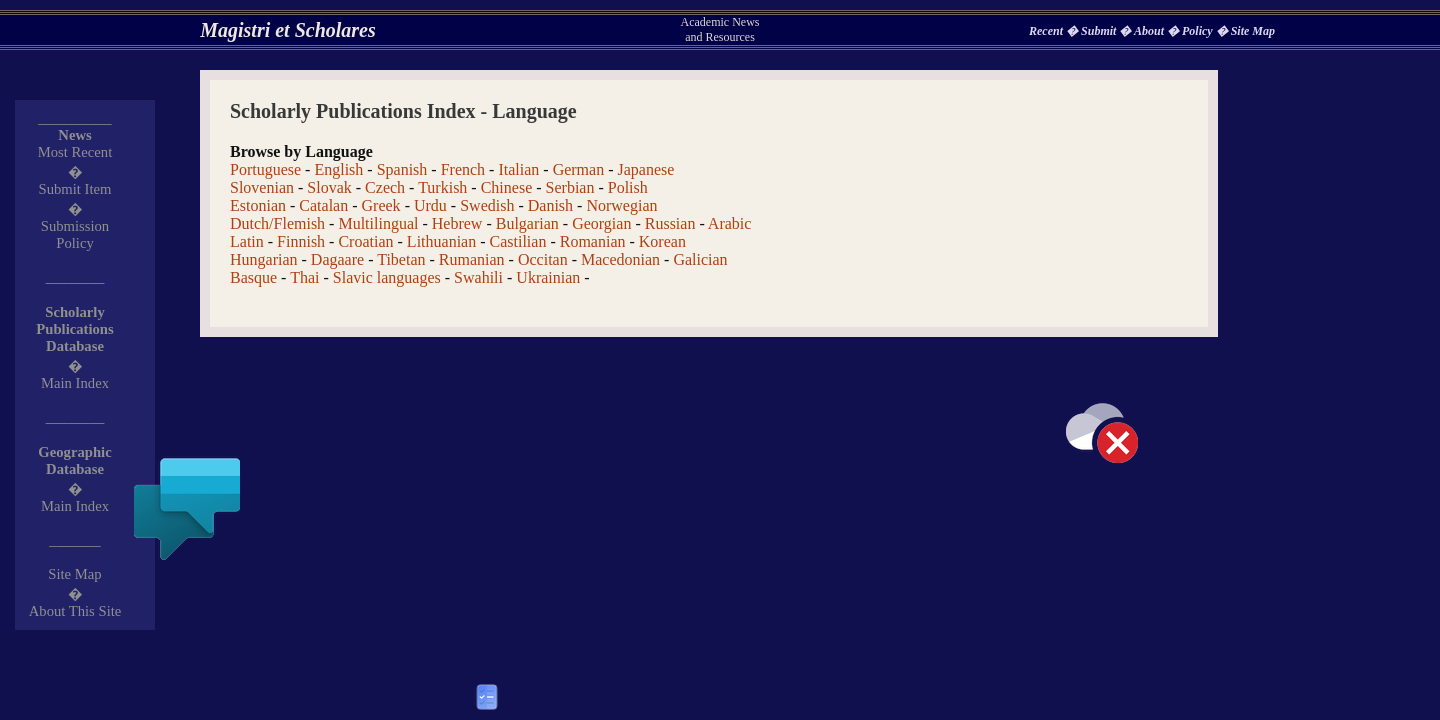 The height and width of the screenshot is (720, 1440). What do you see at coordinates (1102, 427) in the screenshot?
I see `OneDrive sync error or cloud connection failure` at bounding box center [1102, 427].